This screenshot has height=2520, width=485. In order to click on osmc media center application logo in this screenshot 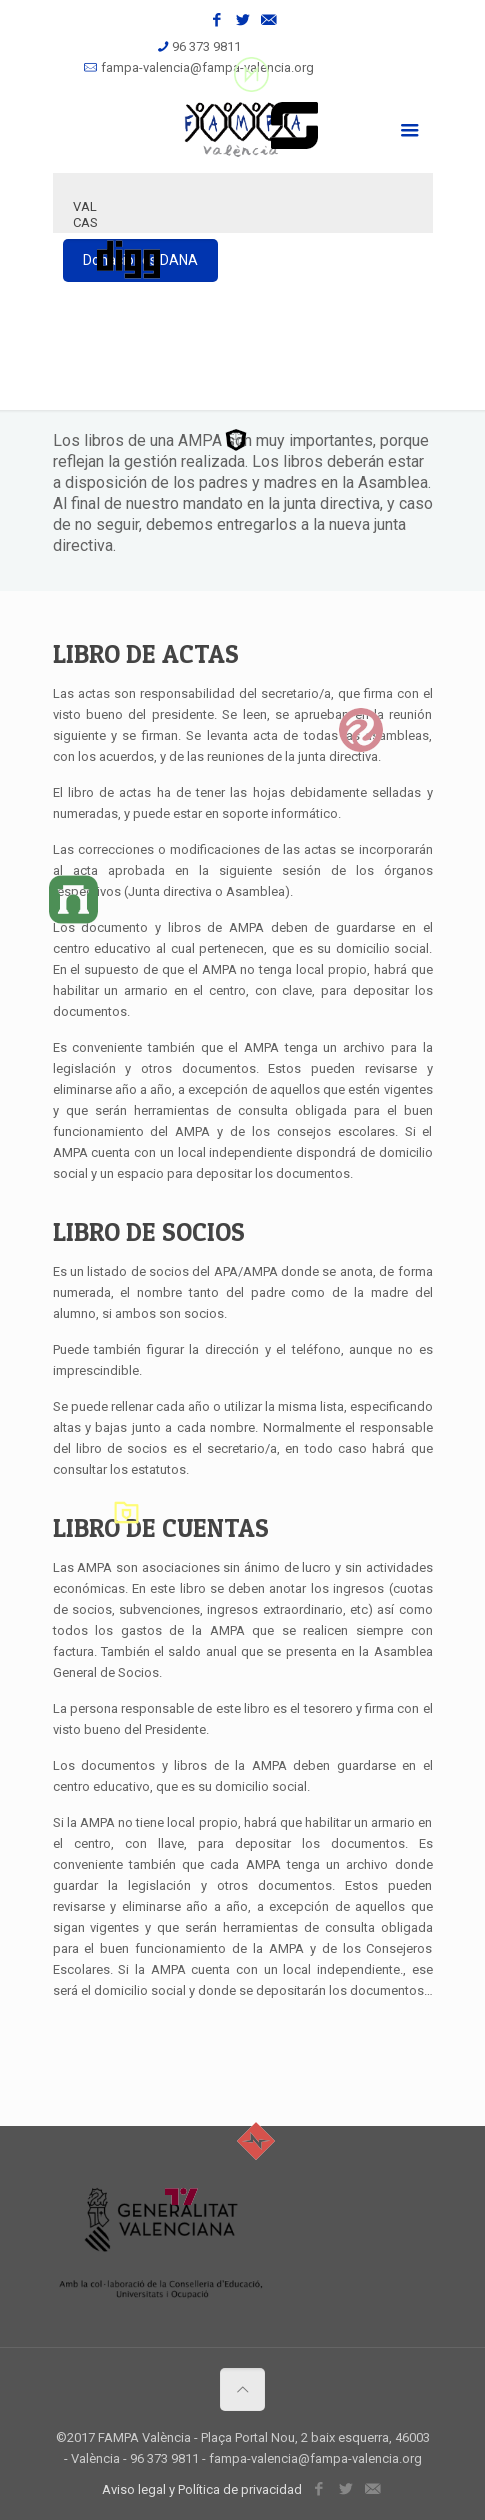, I will do `click(251, 74)`.